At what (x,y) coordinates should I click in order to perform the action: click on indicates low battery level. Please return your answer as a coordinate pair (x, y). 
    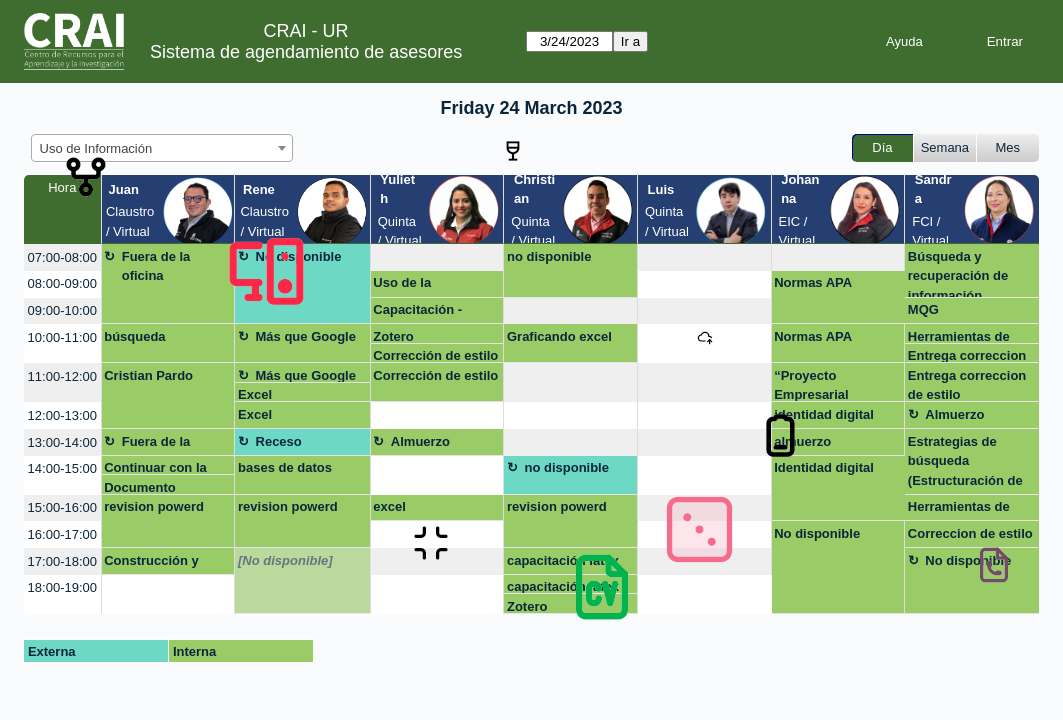
    Looking at the image, I should click on (780, 435).